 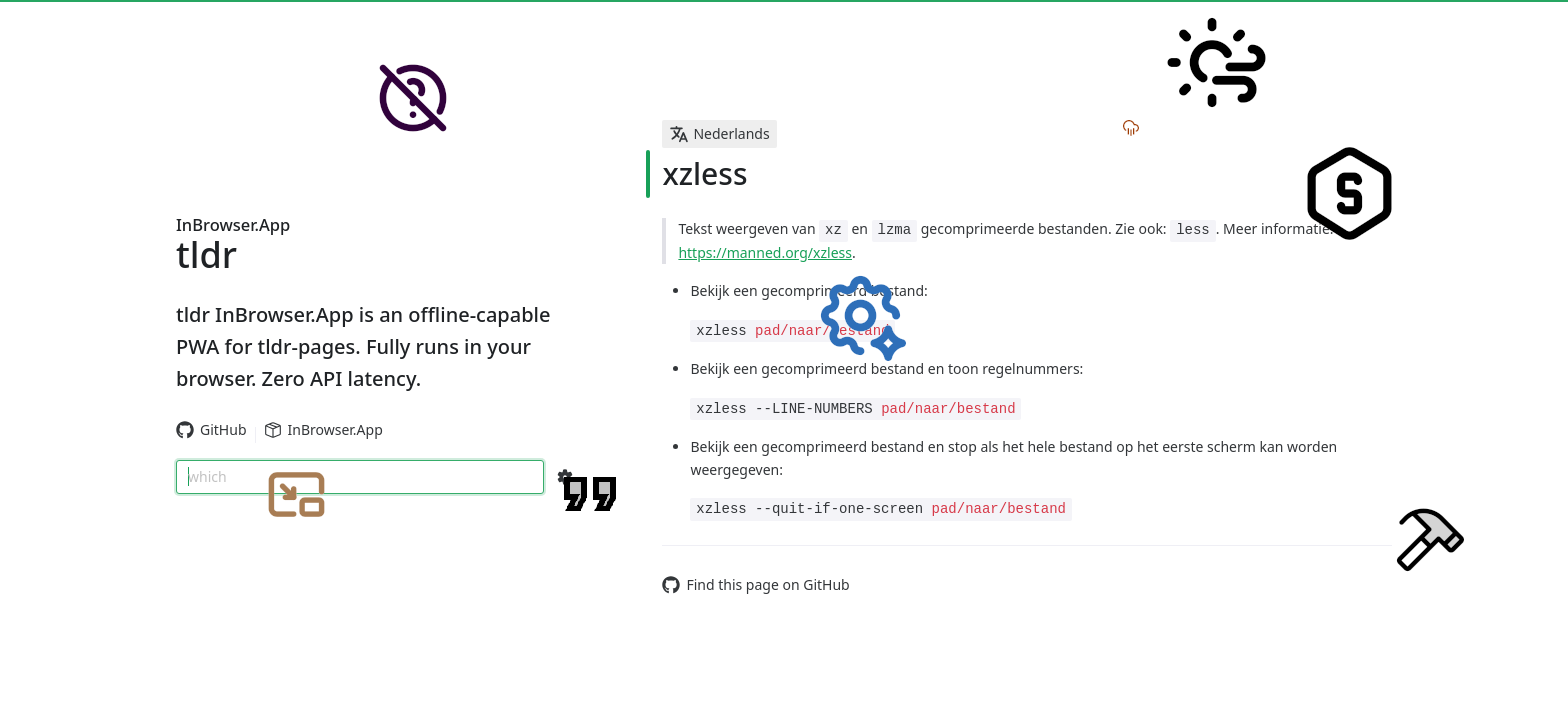 What do you see at coordinates (1427, 541) in the screenshot?
I see `access tools or settings` at bounding box center [1427, 541].